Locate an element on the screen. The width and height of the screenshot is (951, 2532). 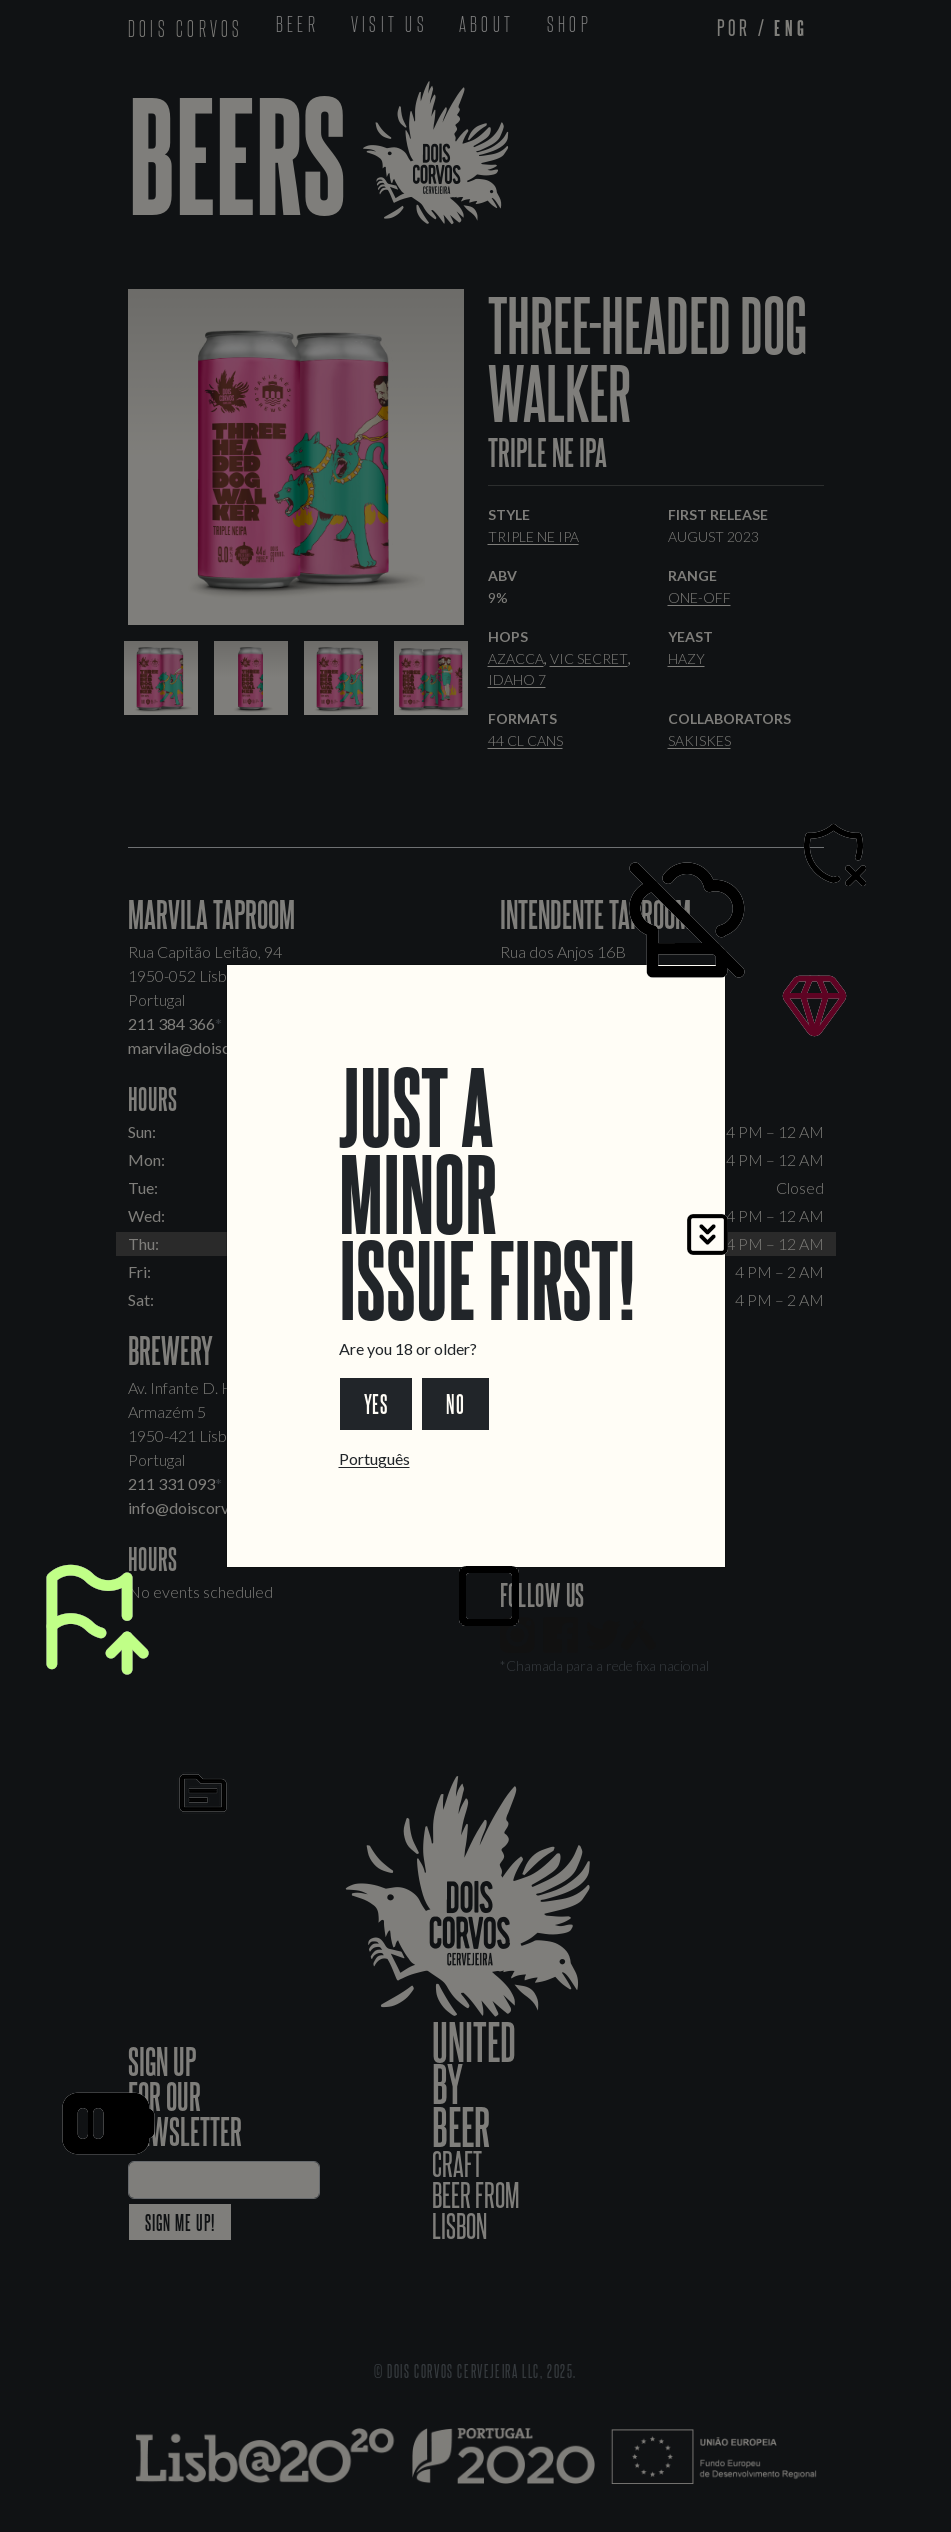
access topic folders or categories is located at coordinates (203, 1793).